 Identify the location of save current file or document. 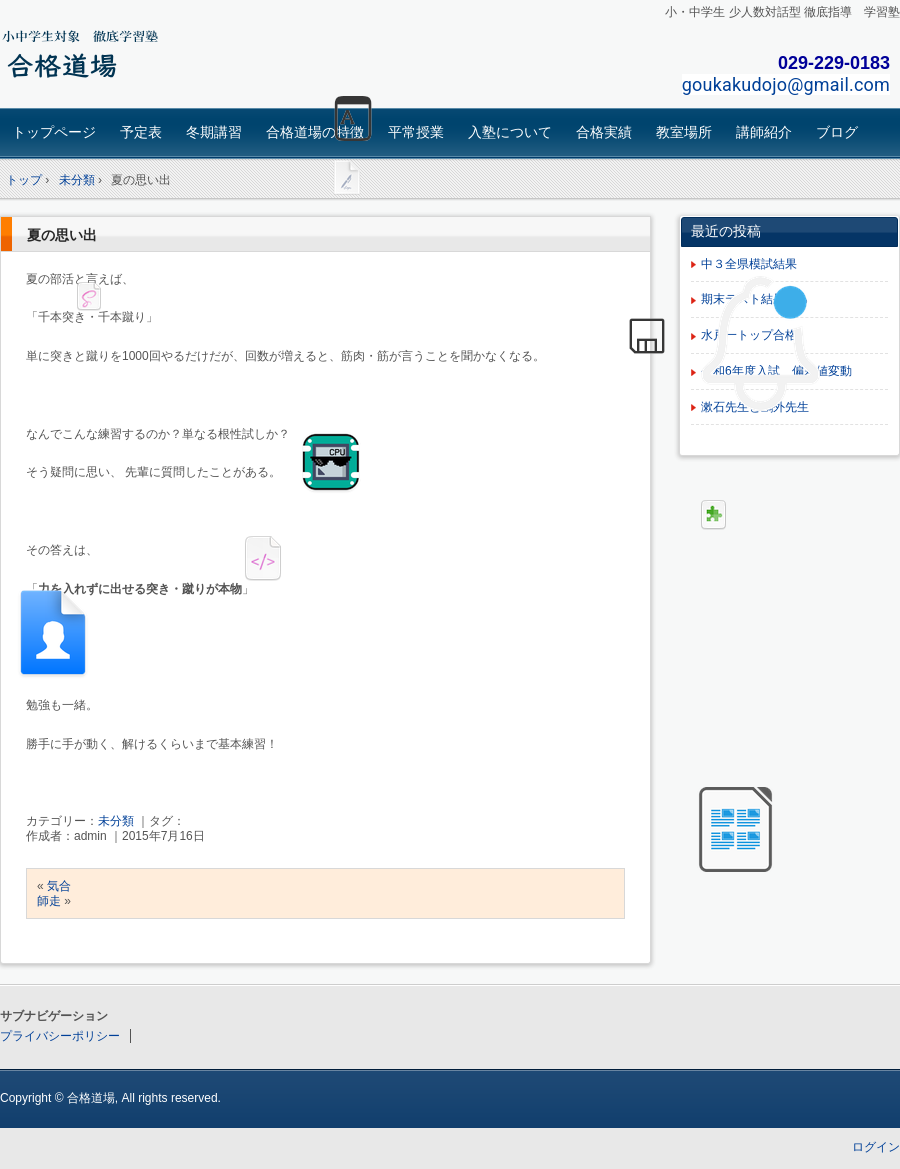
(647, 336).